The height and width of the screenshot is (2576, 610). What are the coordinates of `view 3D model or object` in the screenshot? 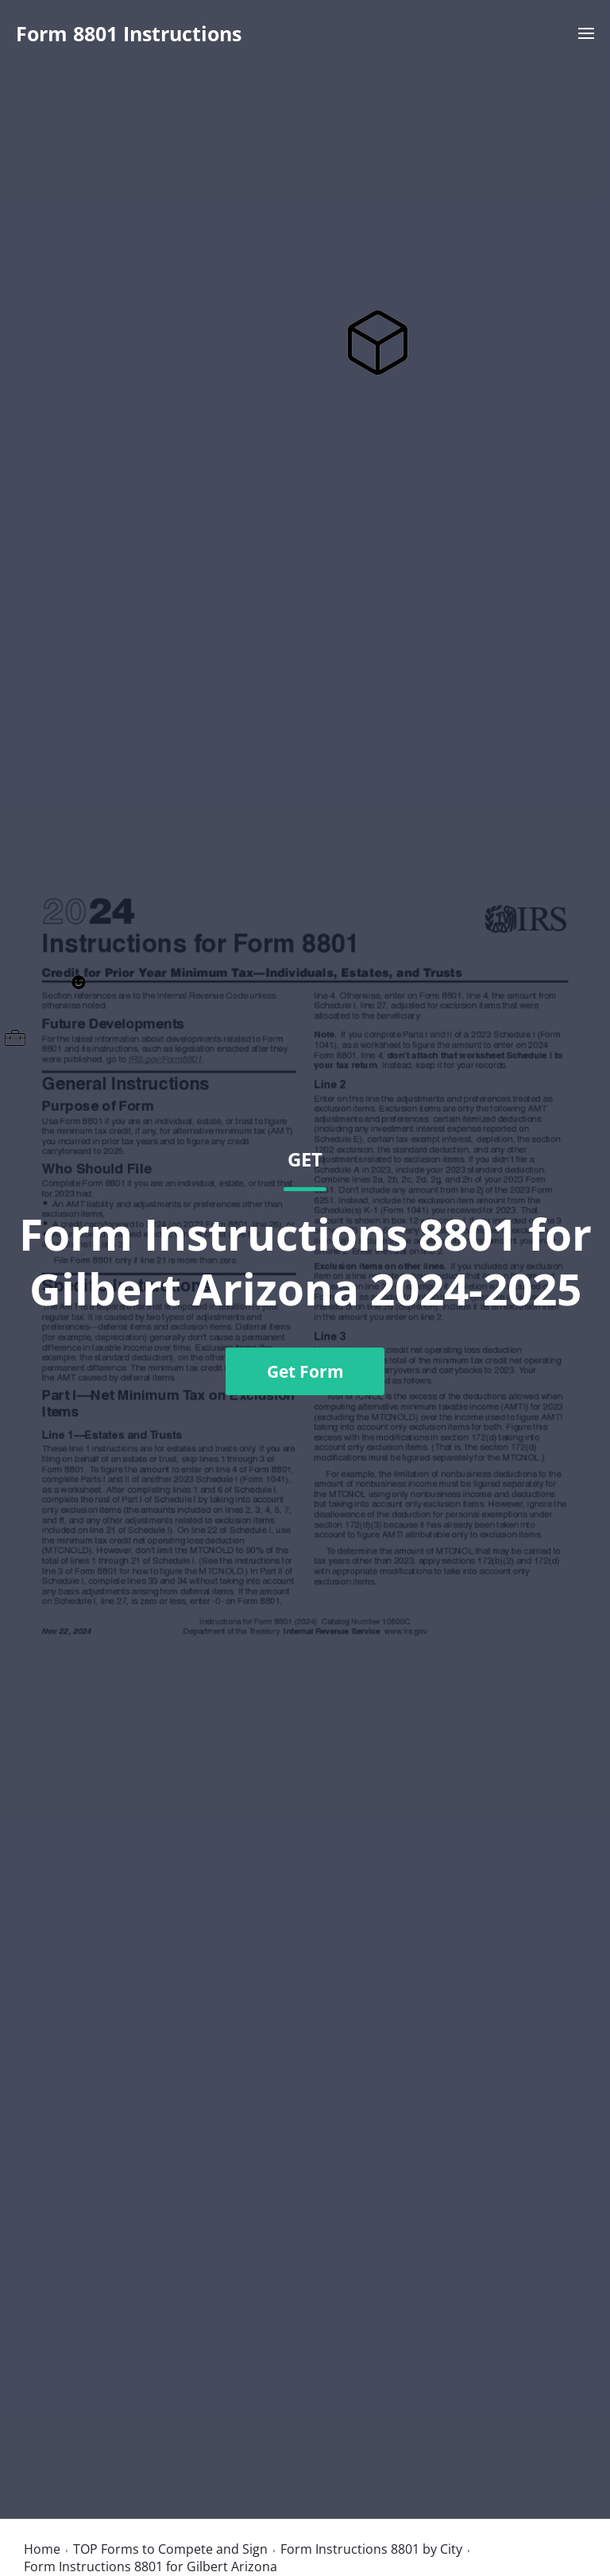 It's located at (377, 342).